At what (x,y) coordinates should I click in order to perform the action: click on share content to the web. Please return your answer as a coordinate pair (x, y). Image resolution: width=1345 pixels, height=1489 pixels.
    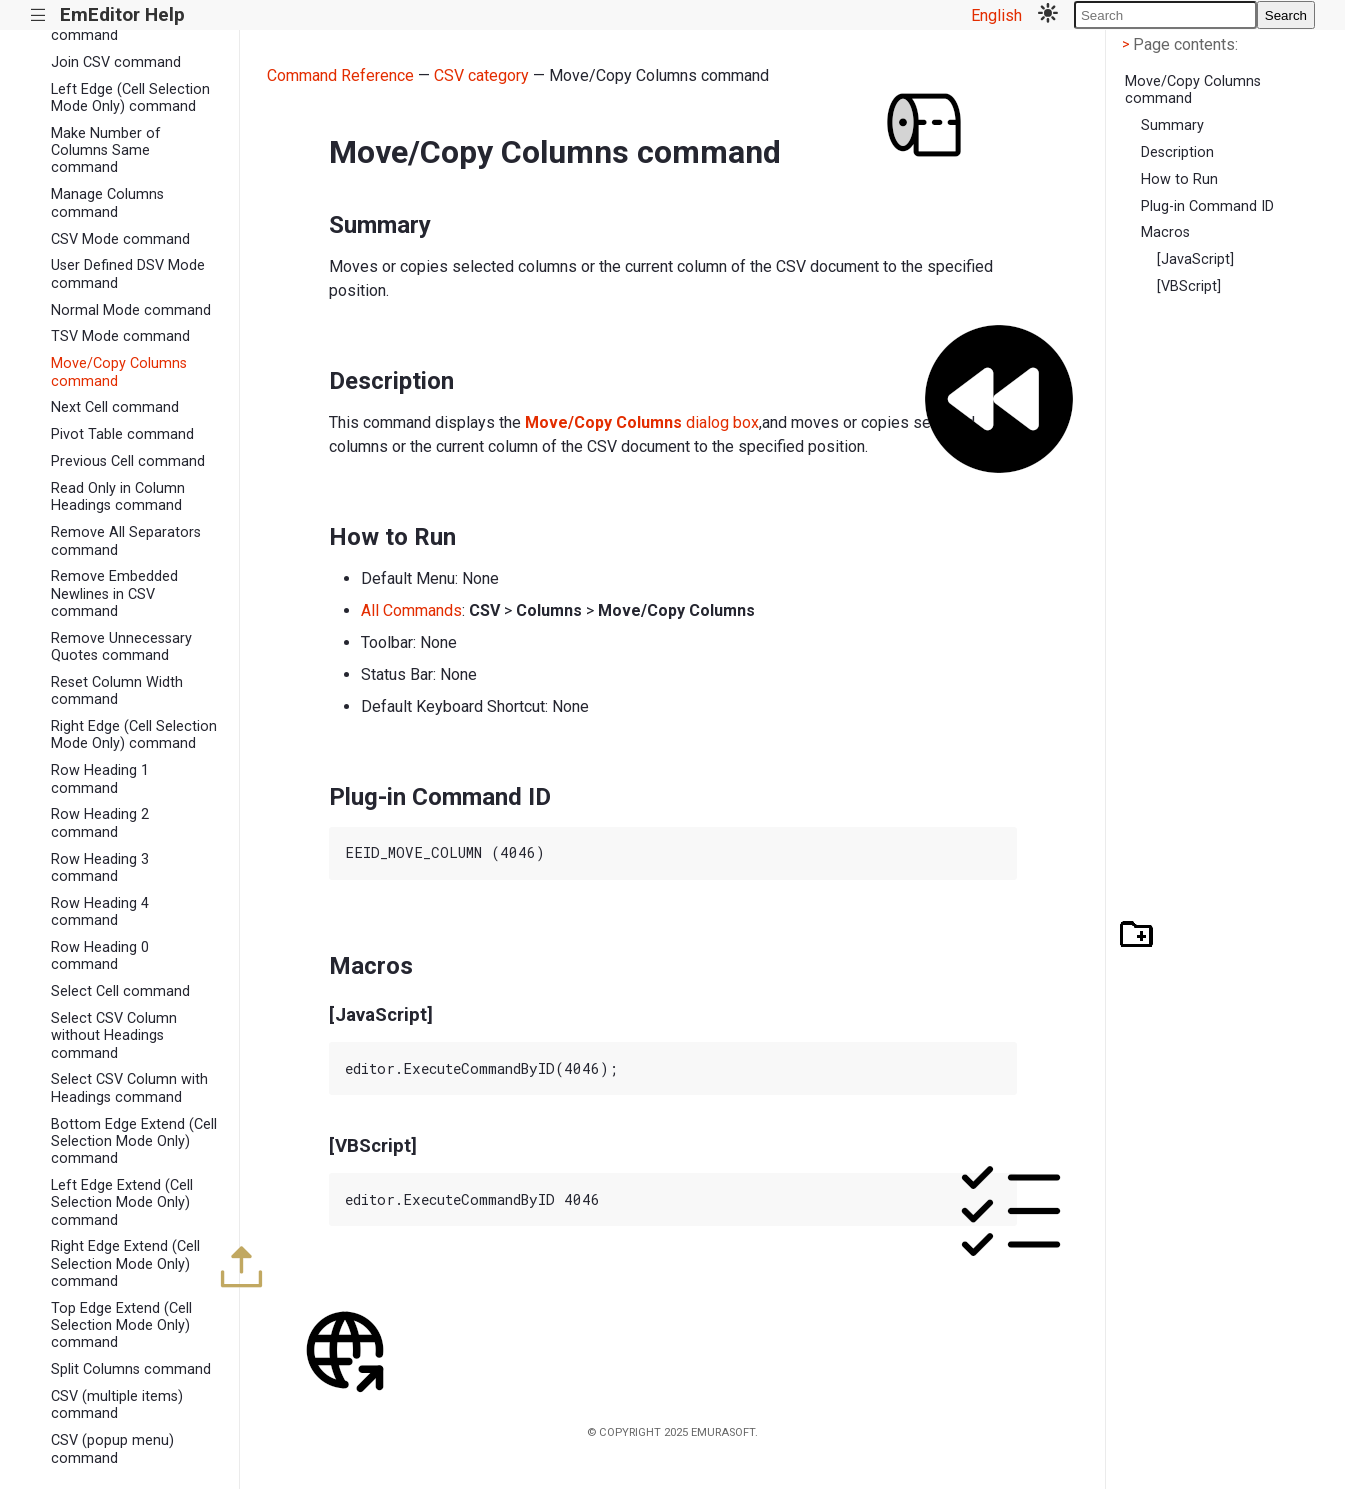
    Looking at the image, I should click on (345, 1350).